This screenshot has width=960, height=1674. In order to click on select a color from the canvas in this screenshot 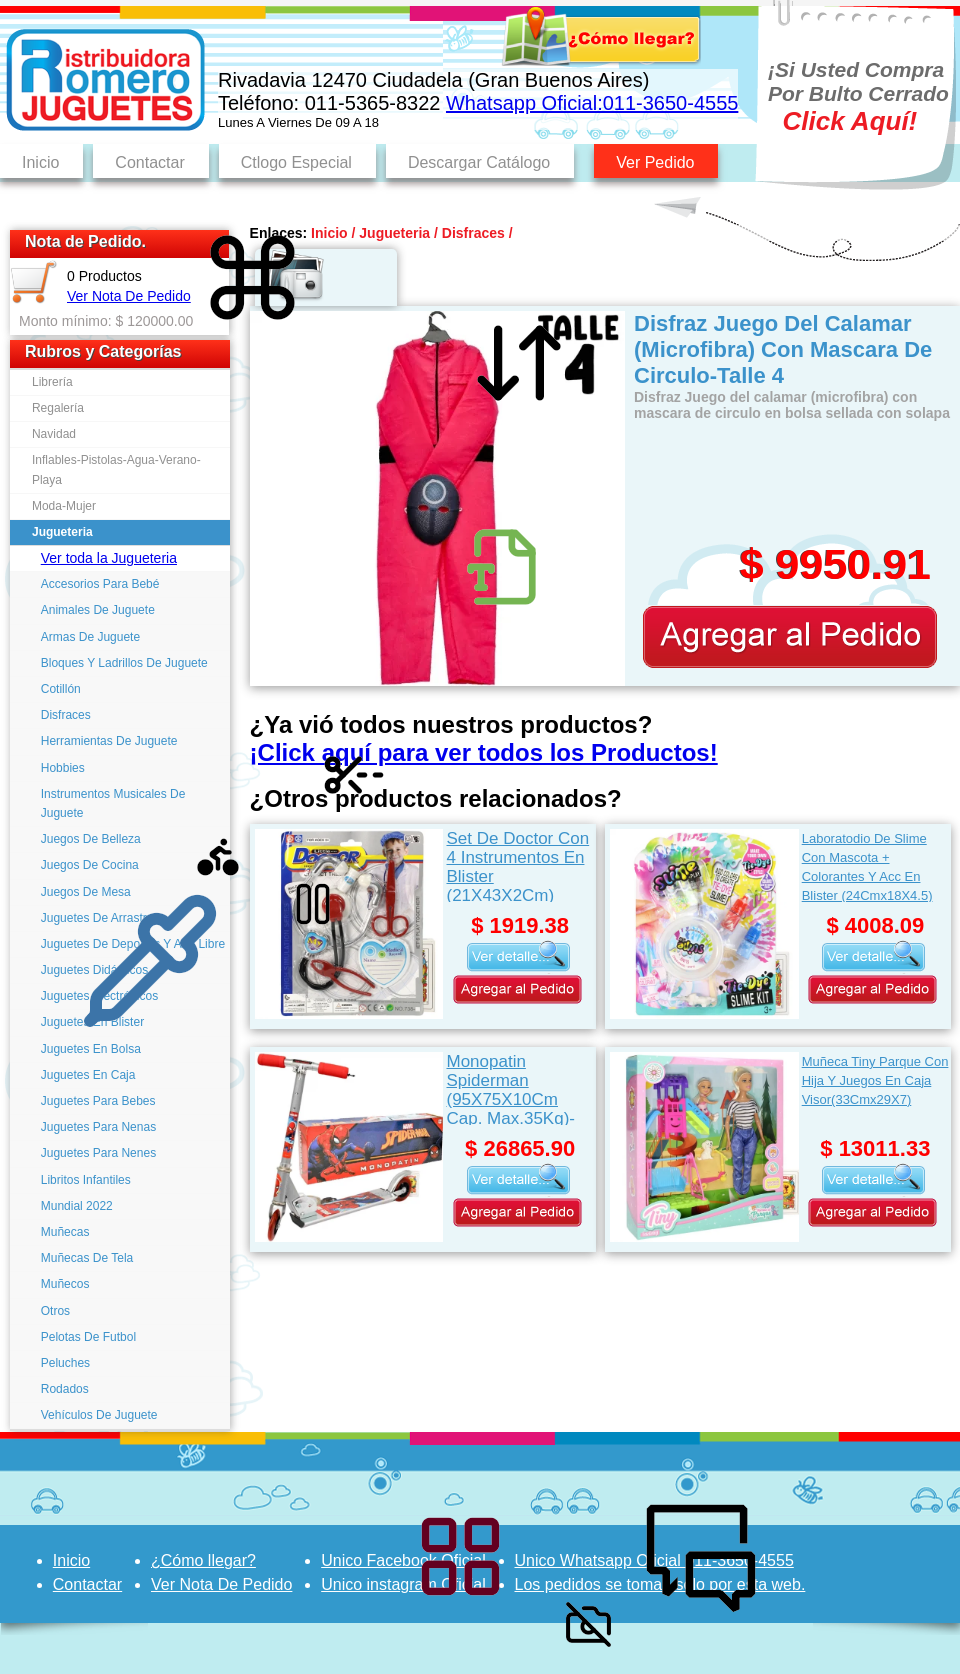, I will do `click(150, 961)`.